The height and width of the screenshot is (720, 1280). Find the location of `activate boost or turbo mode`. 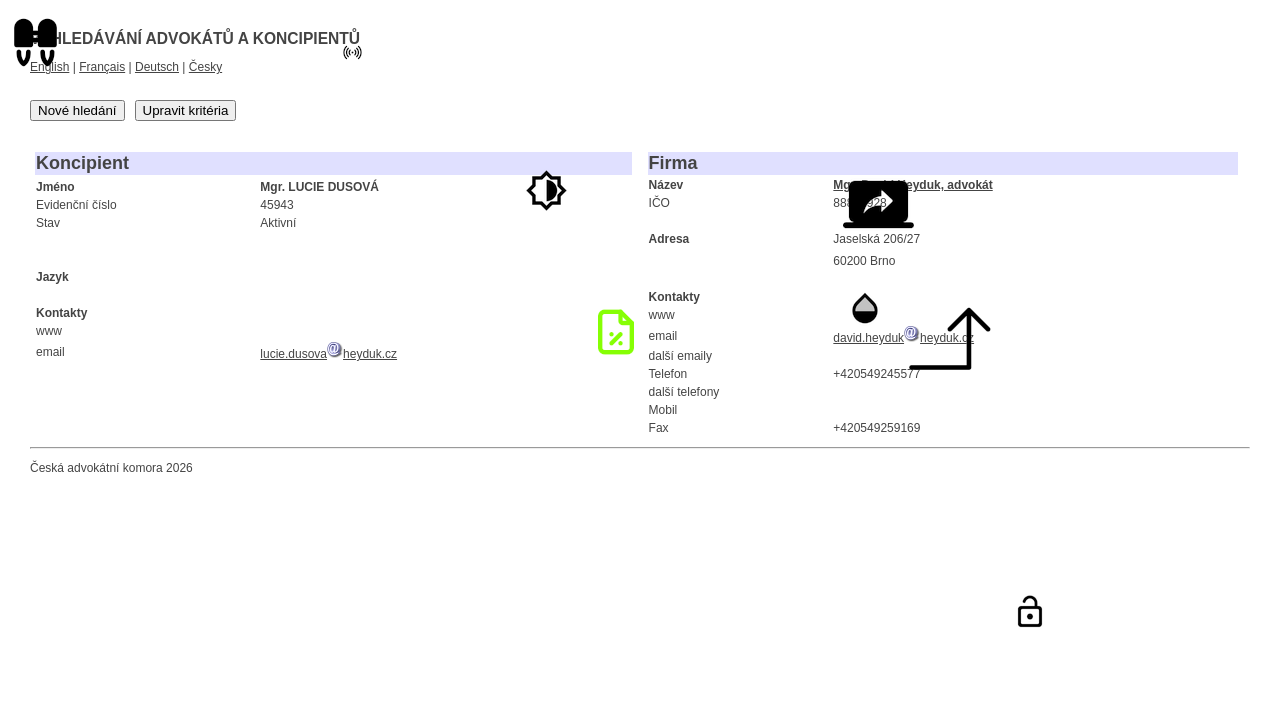

activate boost or turbo mode is located at coordinates (35, 42).